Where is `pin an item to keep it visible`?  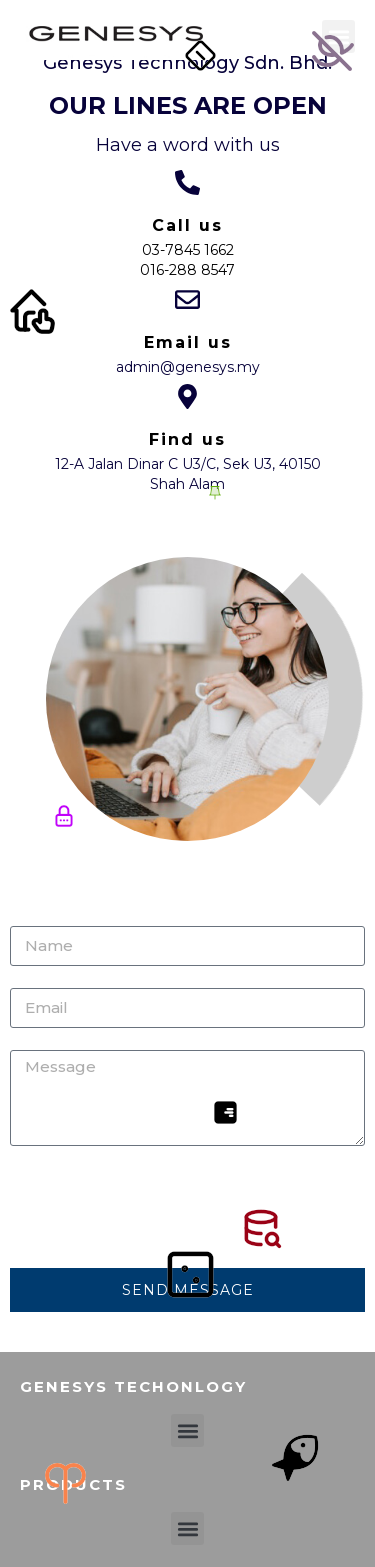
pin an item to keep it visible is located at coordinates (215, 492).